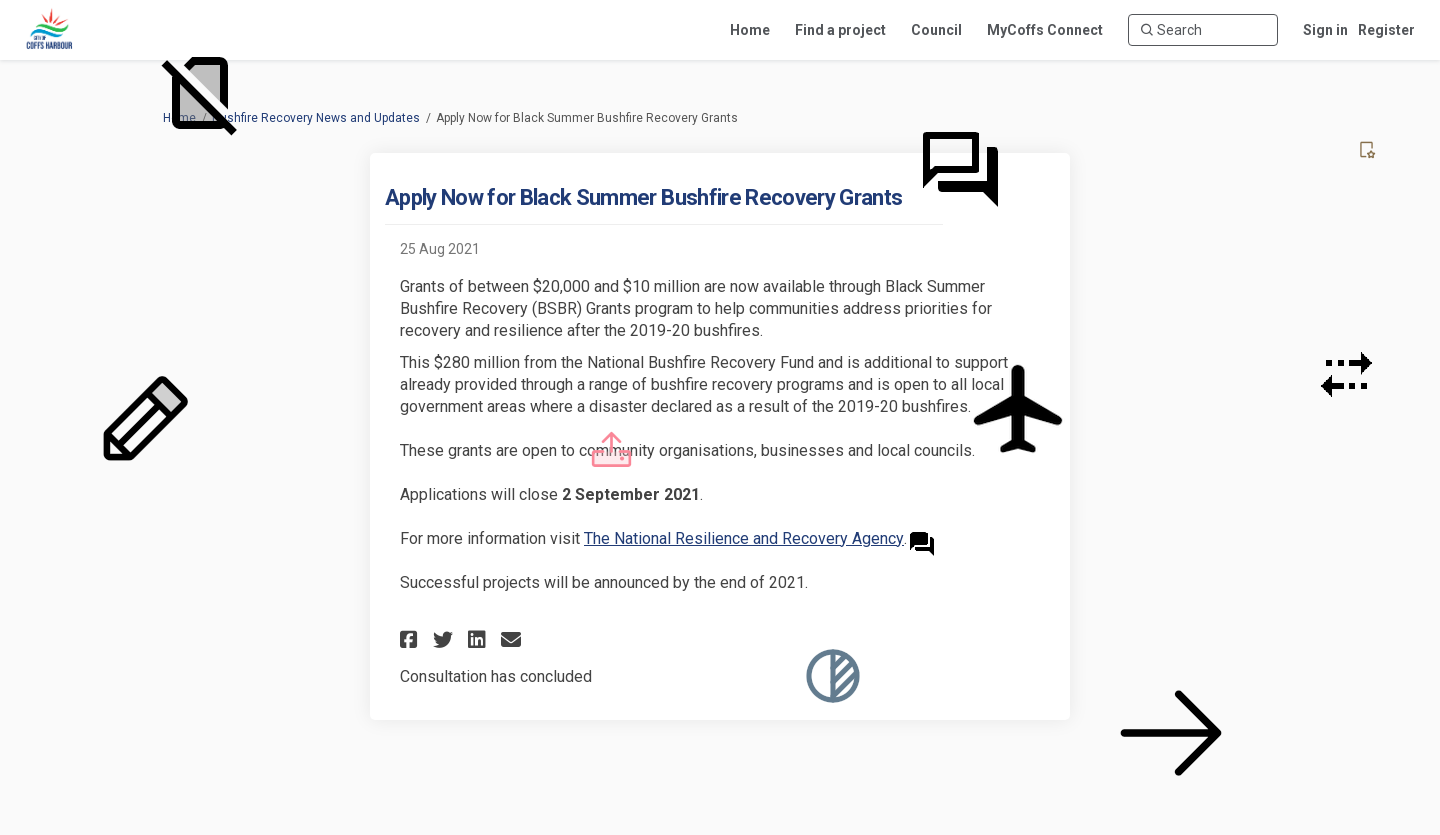 This screenshot has width=1440, height=835. What do you see at coordinates (144, 420) in the screenshot?
I see `edit content or text` at bounding box center [144, 420].